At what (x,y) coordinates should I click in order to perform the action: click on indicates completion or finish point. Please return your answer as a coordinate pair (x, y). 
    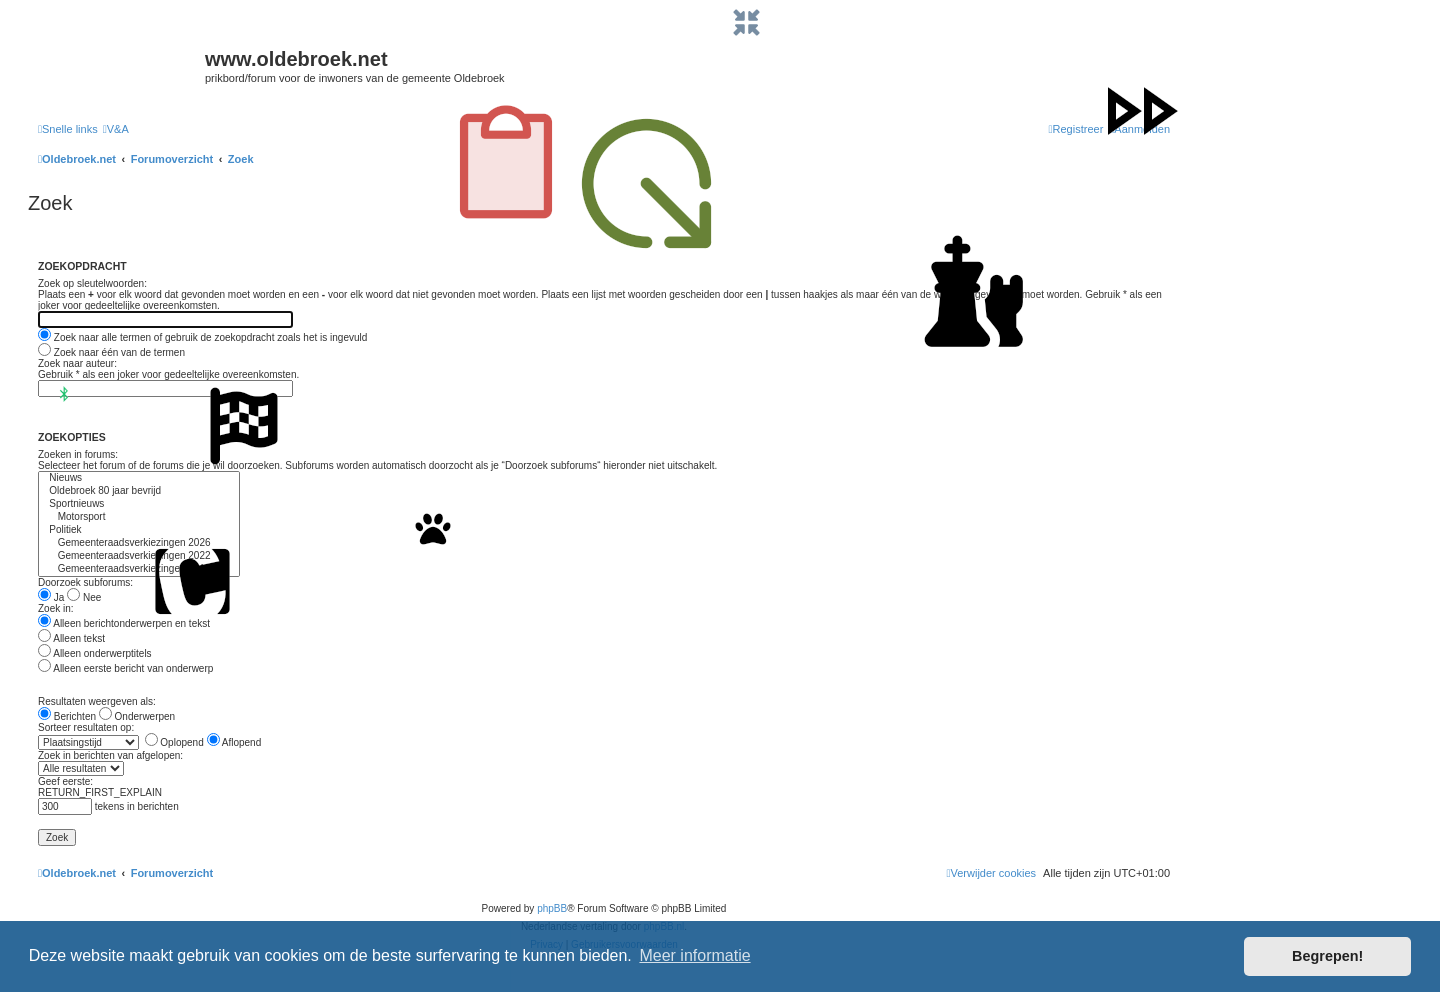
    Looking at the image, I should click on (244, 426).